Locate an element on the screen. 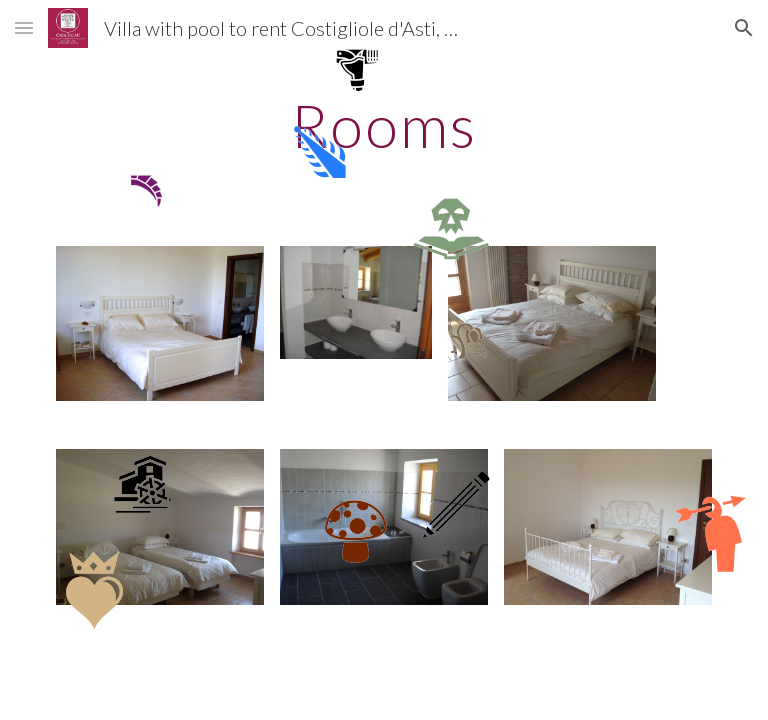 The width and height of the screenshot is (768, 720). access water mill building or production facility is located at coordinates (142, 484).